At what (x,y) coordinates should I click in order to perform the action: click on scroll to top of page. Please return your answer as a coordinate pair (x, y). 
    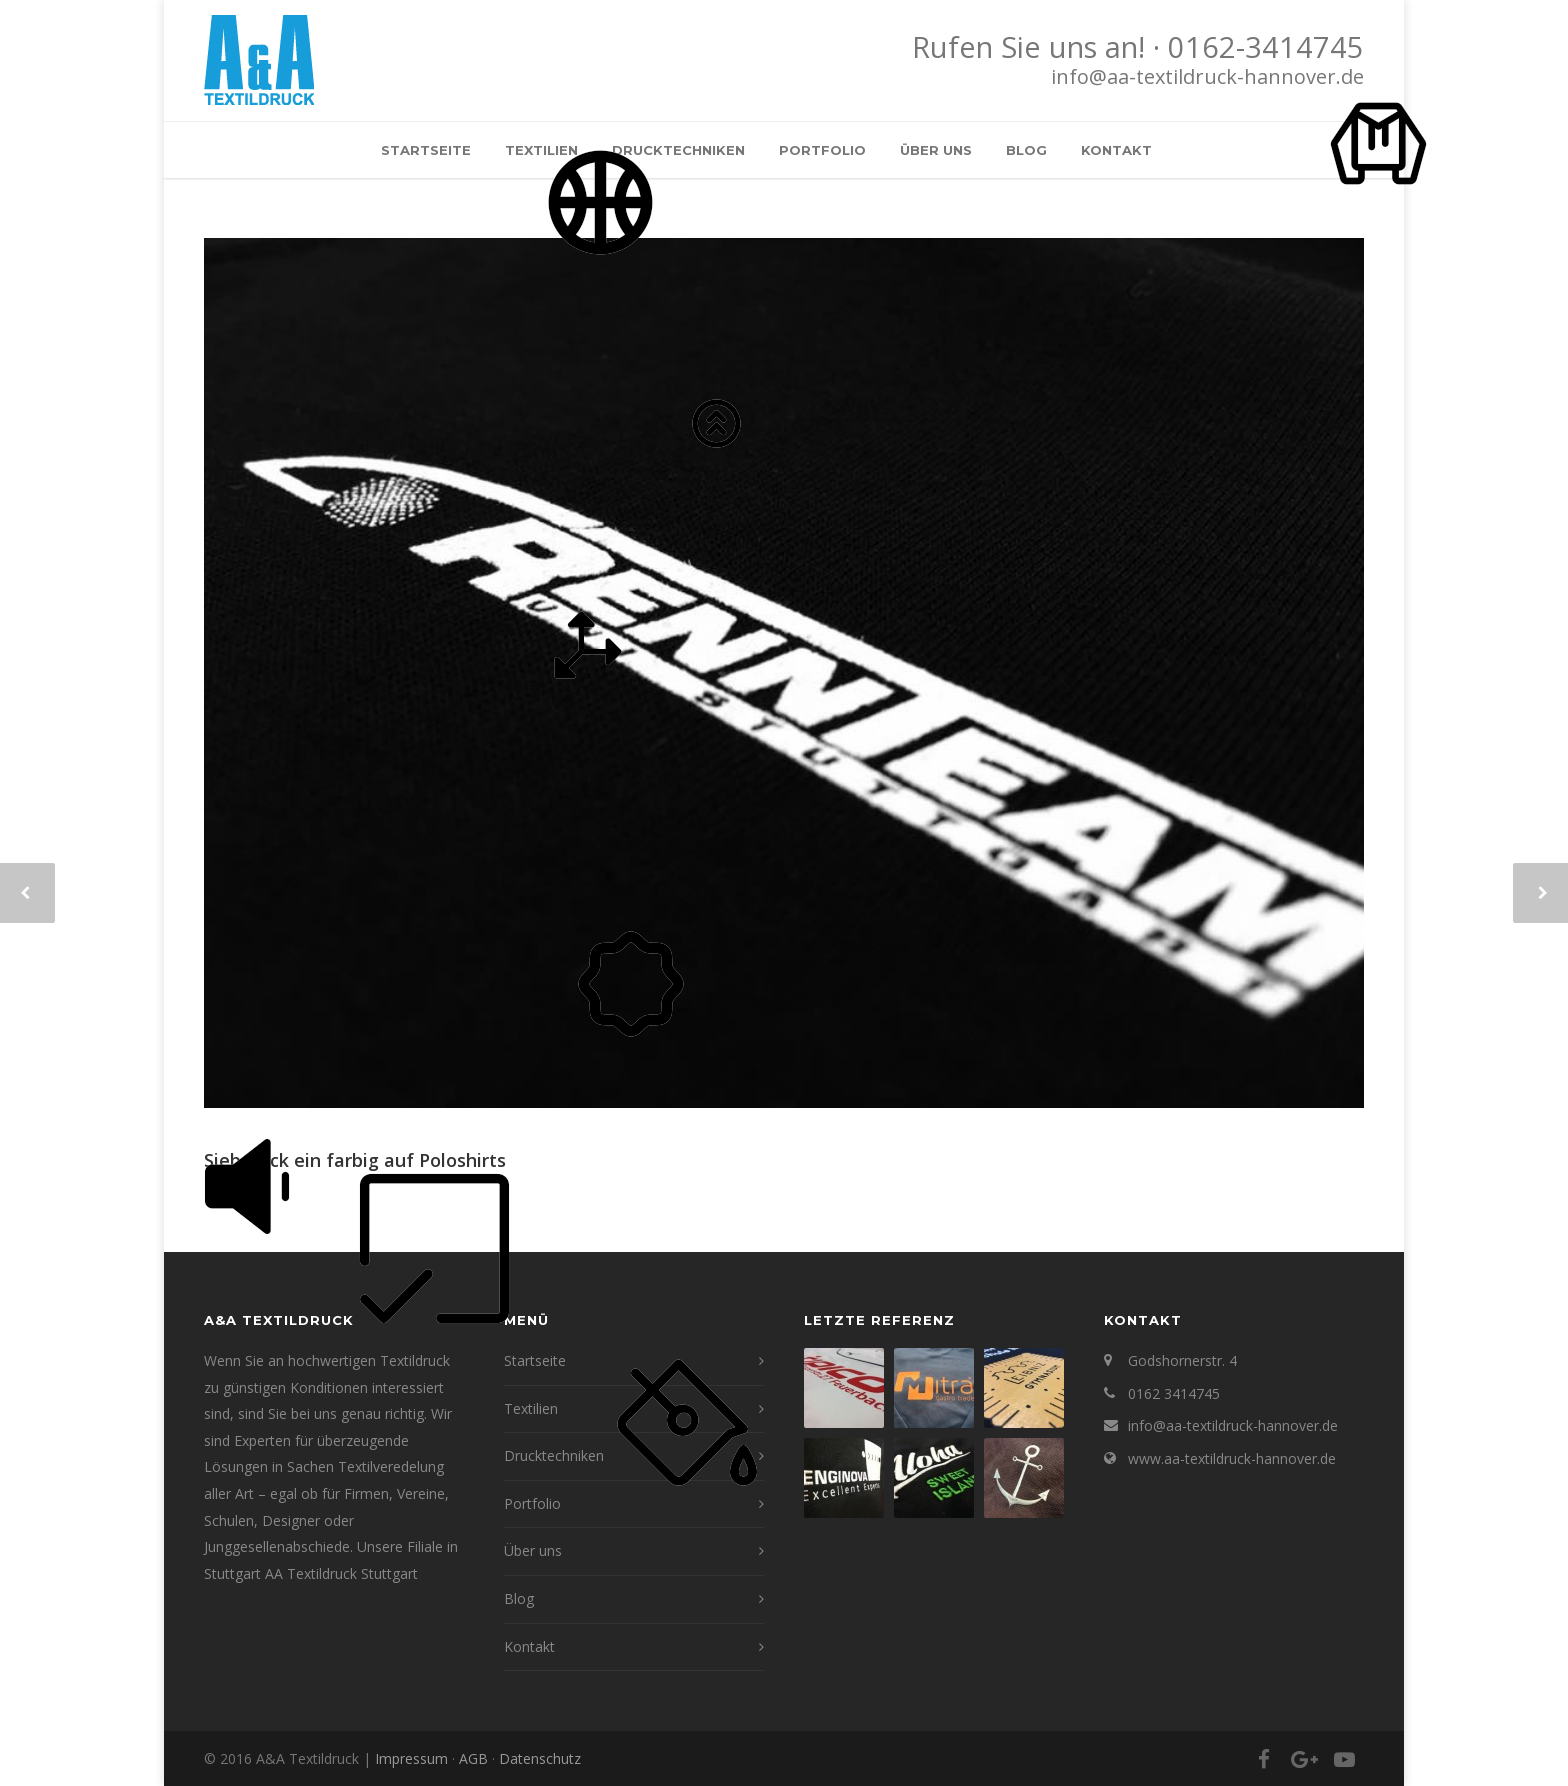
    Looking at the image, I should click on (716, 423).